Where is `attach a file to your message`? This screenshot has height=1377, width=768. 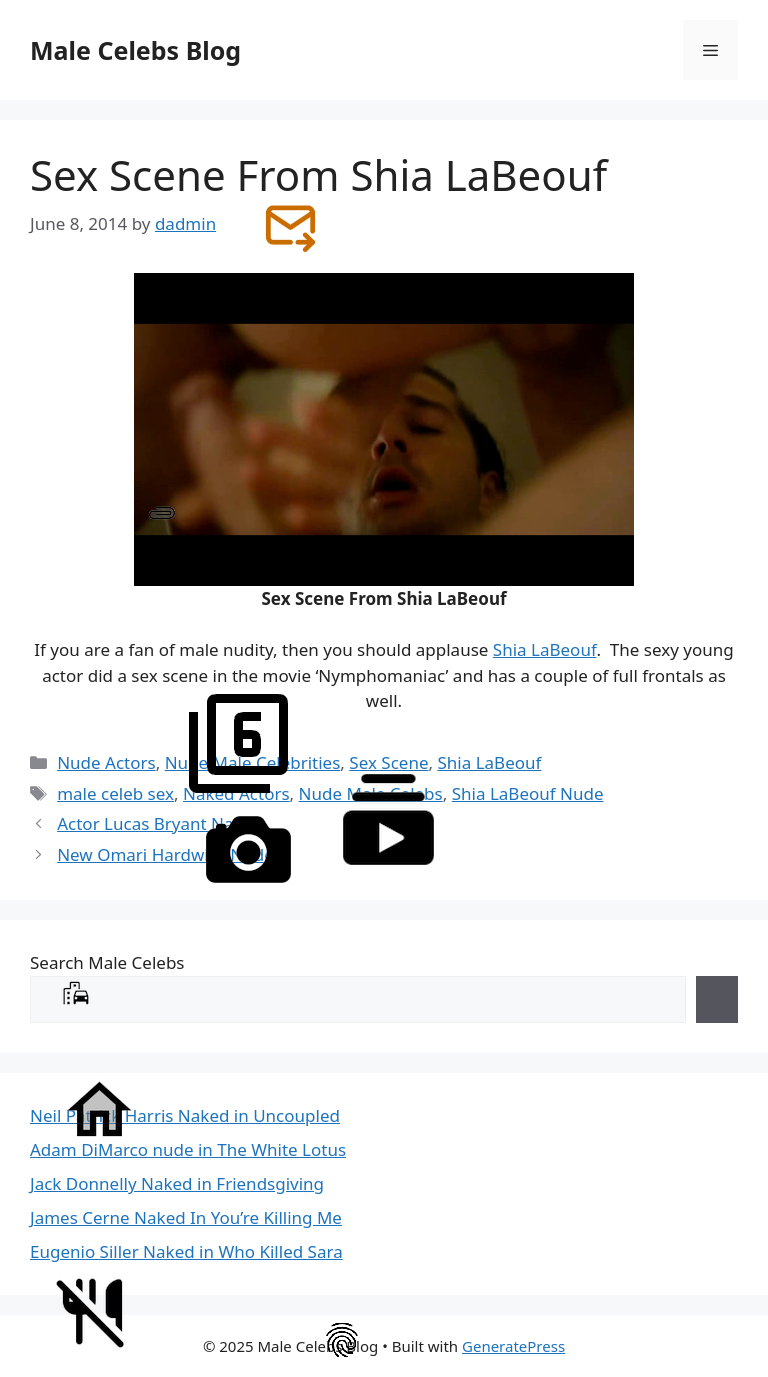 attach a file to your message is located at coordinates (162, 513).